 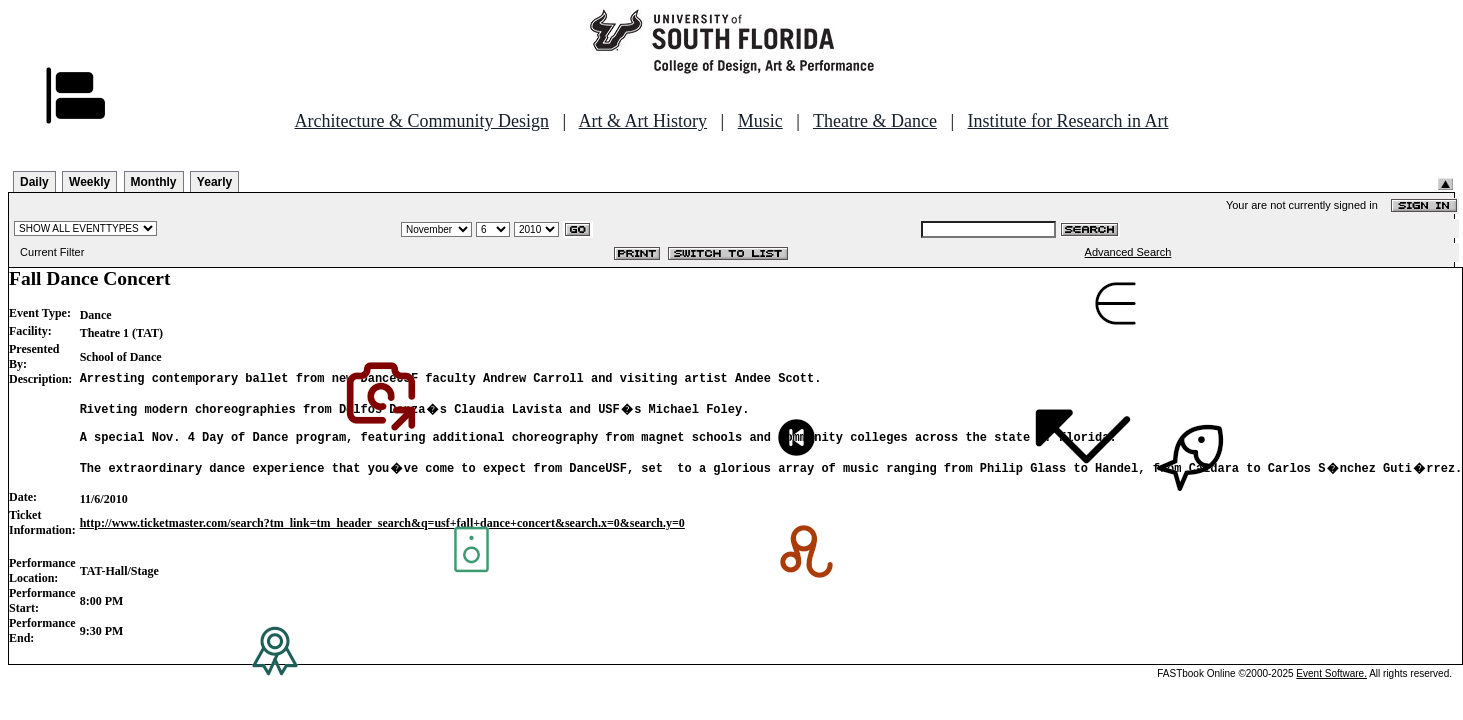 What do you see at coordinates (74, 95) in the screenshot?
I see `align content to the left` at bounding box center [74, 95].